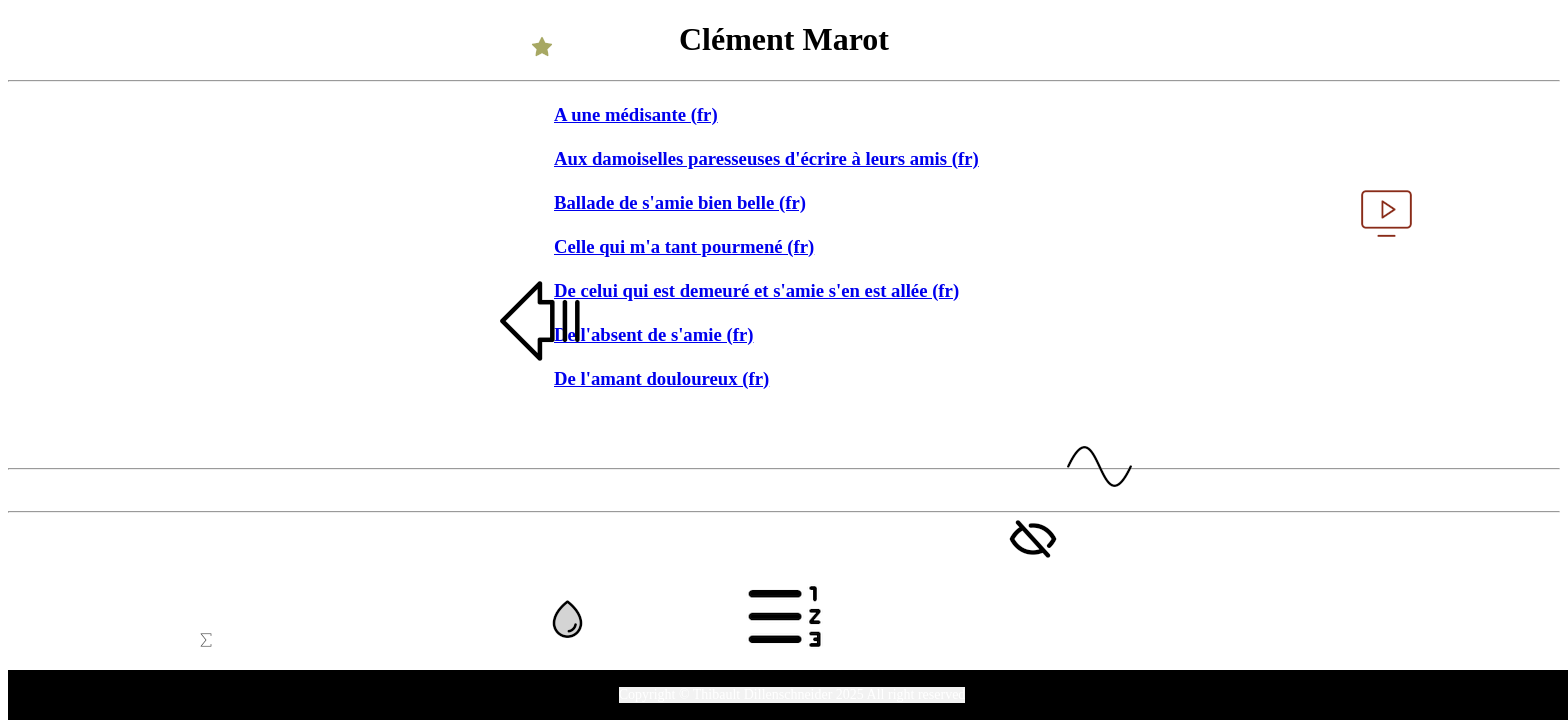 This screenshot has width=1568, height=720. What do you see at coordinates (1386, 211) in the screenshot?
I see `play video on display` at bounding box center [1386, 211].